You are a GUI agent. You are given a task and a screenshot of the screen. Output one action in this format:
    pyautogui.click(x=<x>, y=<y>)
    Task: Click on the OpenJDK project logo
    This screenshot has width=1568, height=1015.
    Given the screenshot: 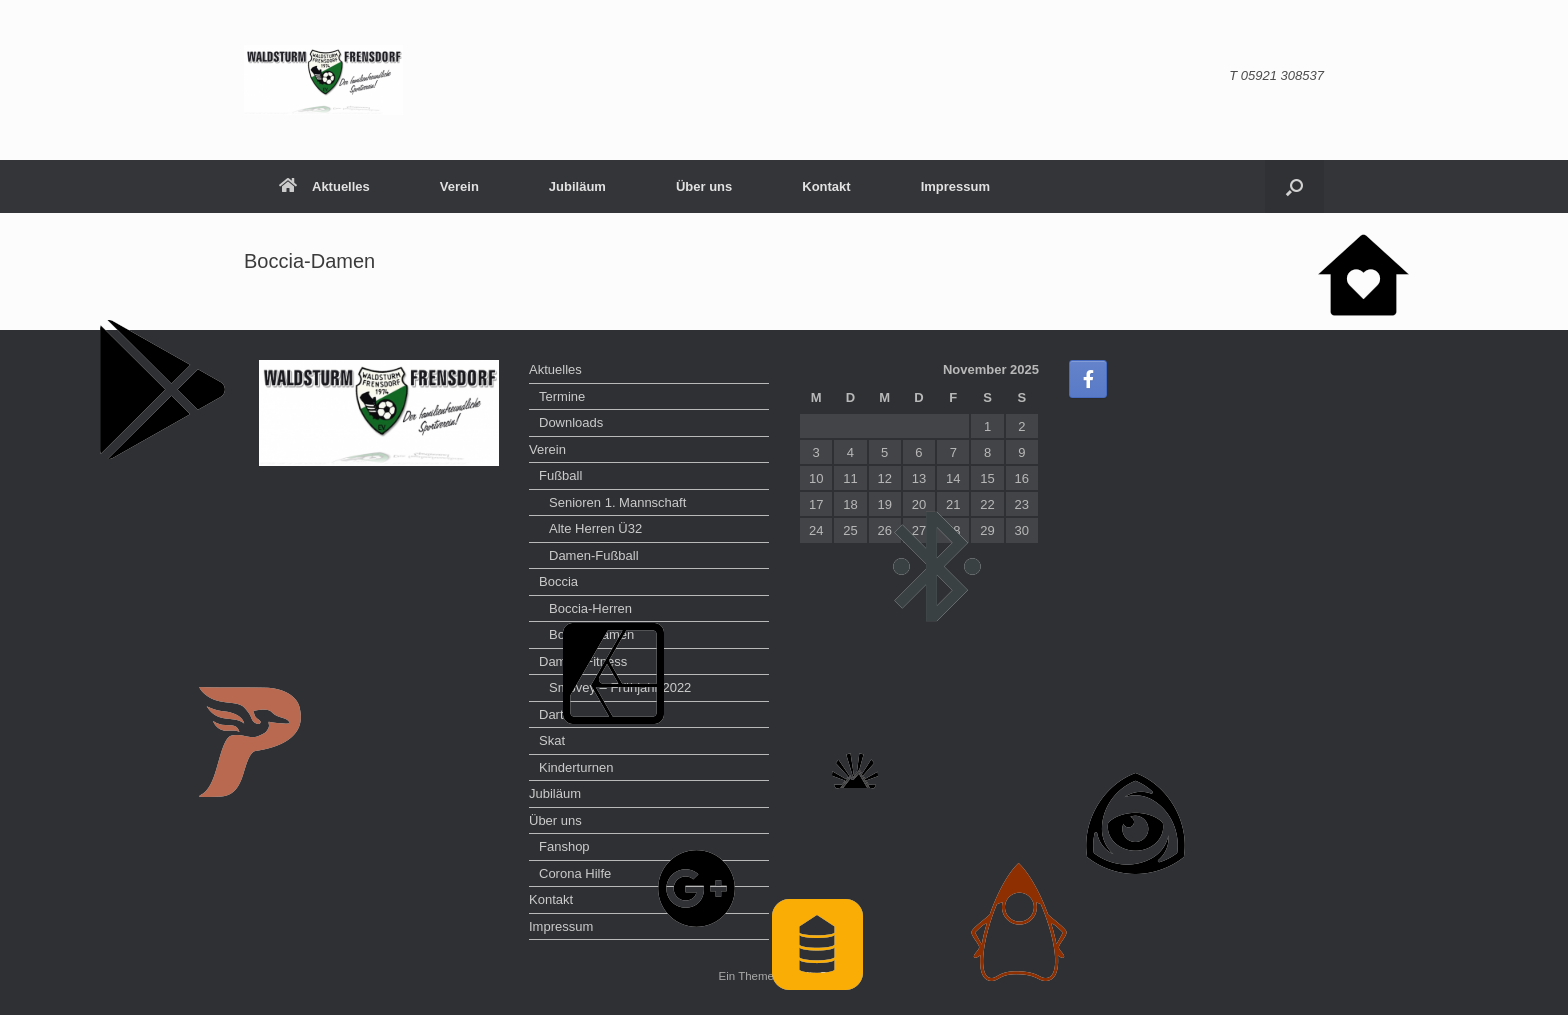 What is the action you would take?
    pyautogui.click(x=1019, y=922)
    